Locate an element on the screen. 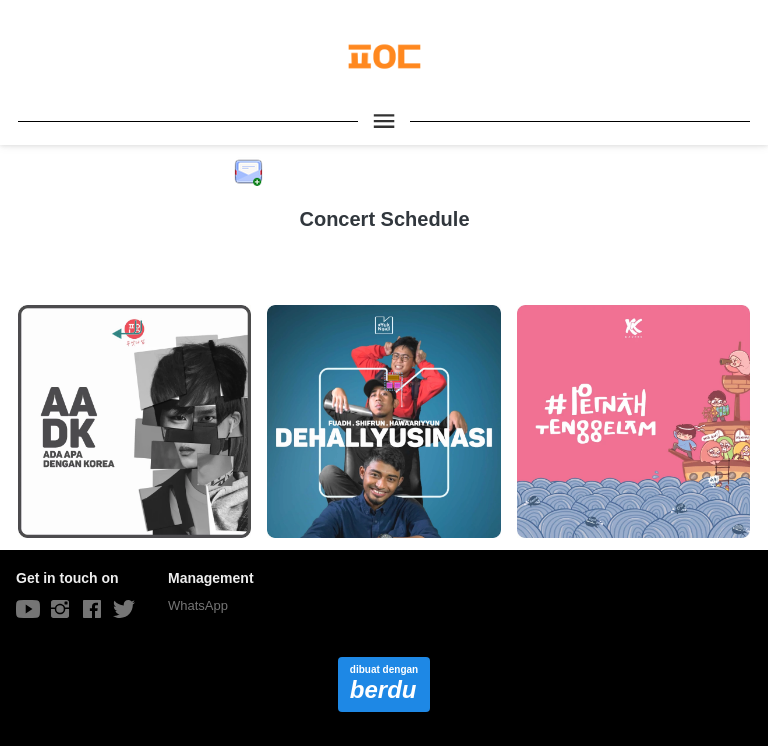  reply to all recipients of an email is located at coordinates (126, 329).